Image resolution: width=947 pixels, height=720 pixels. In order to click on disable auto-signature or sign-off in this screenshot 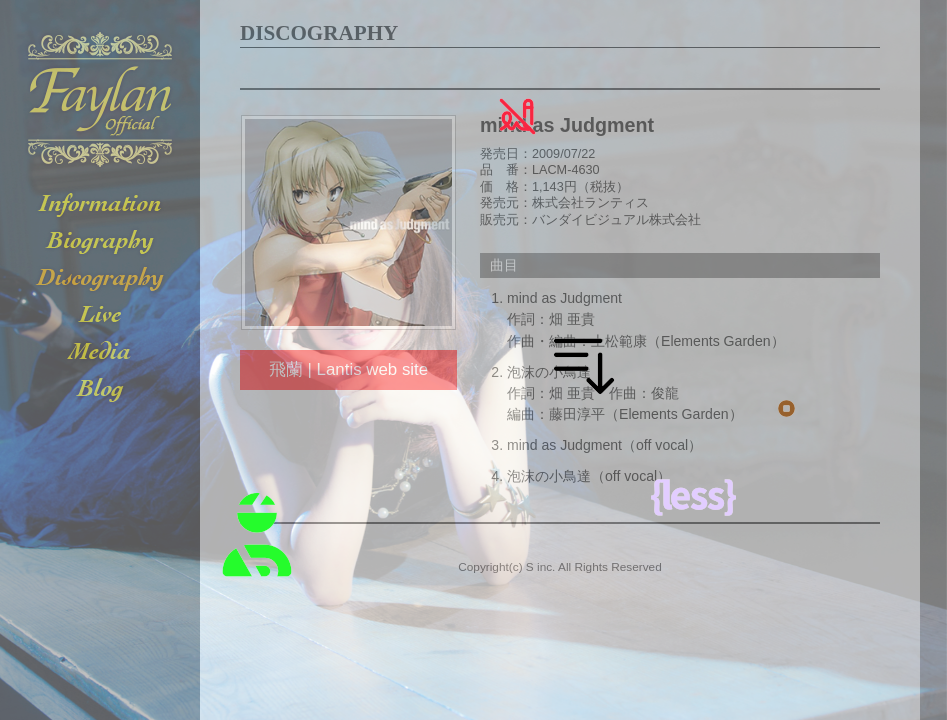, I will do `click(517, 116)`.